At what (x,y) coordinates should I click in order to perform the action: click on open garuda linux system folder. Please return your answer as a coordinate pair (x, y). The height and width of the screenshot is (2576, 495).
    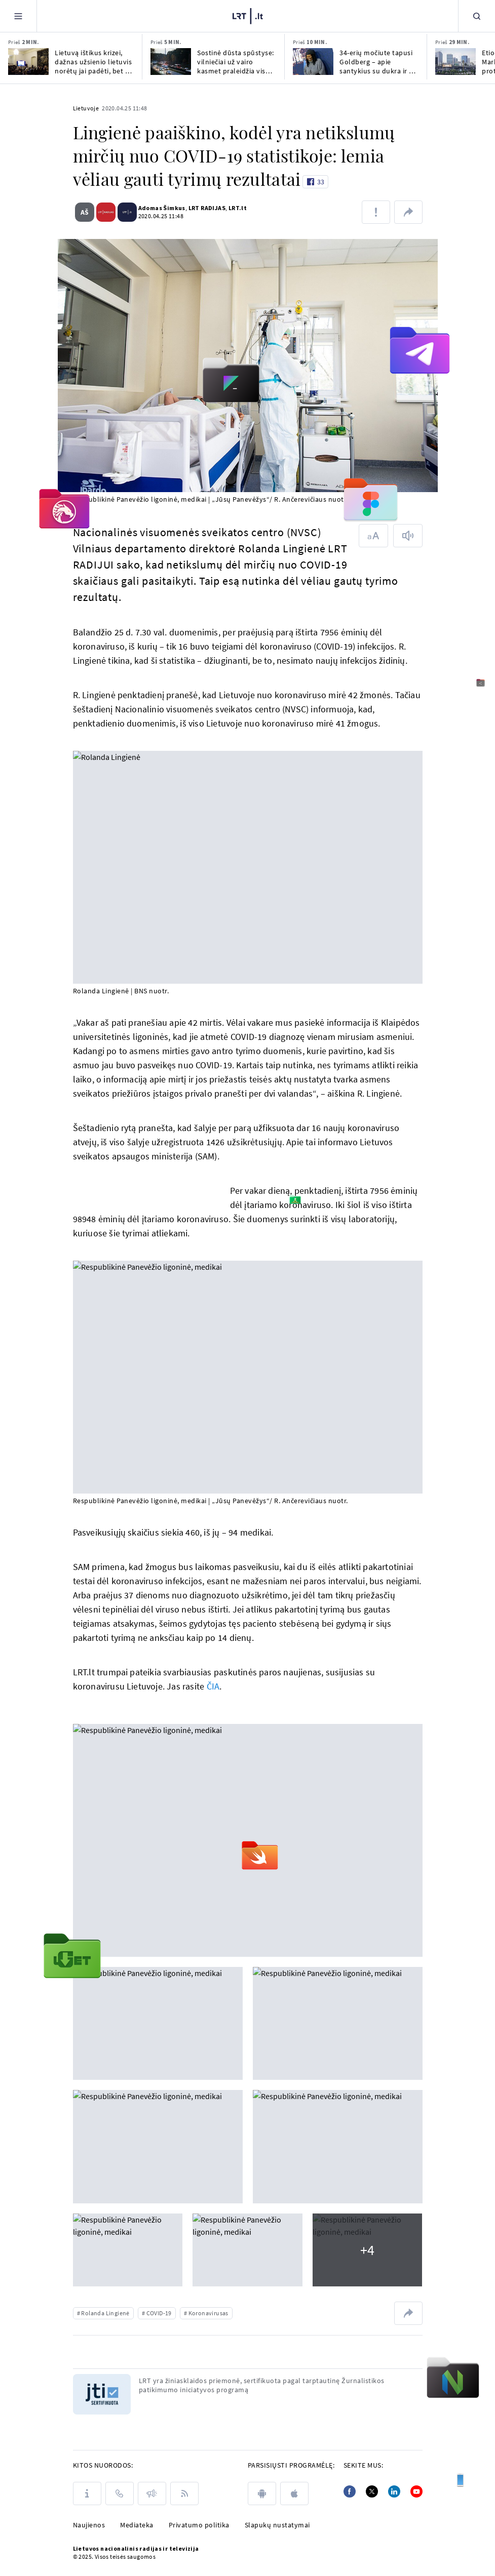
    Looking at the image, I should click on (64, 510).